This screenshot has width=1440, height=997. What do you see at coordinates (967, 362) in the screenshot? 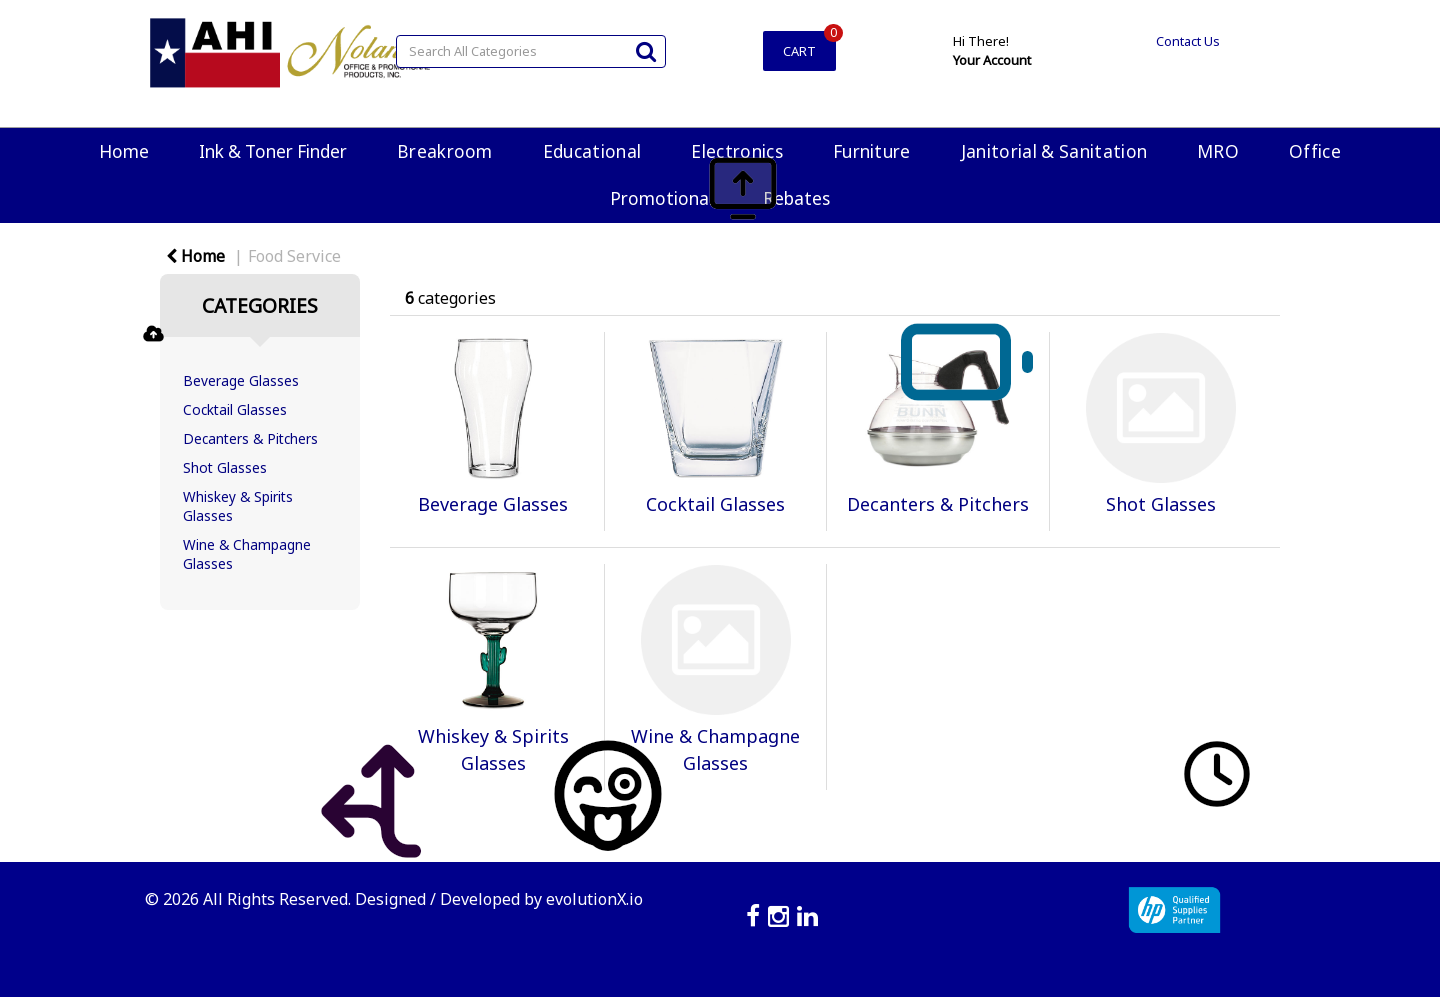
I see `indicates current battery level` at bounding box center [967, 362].